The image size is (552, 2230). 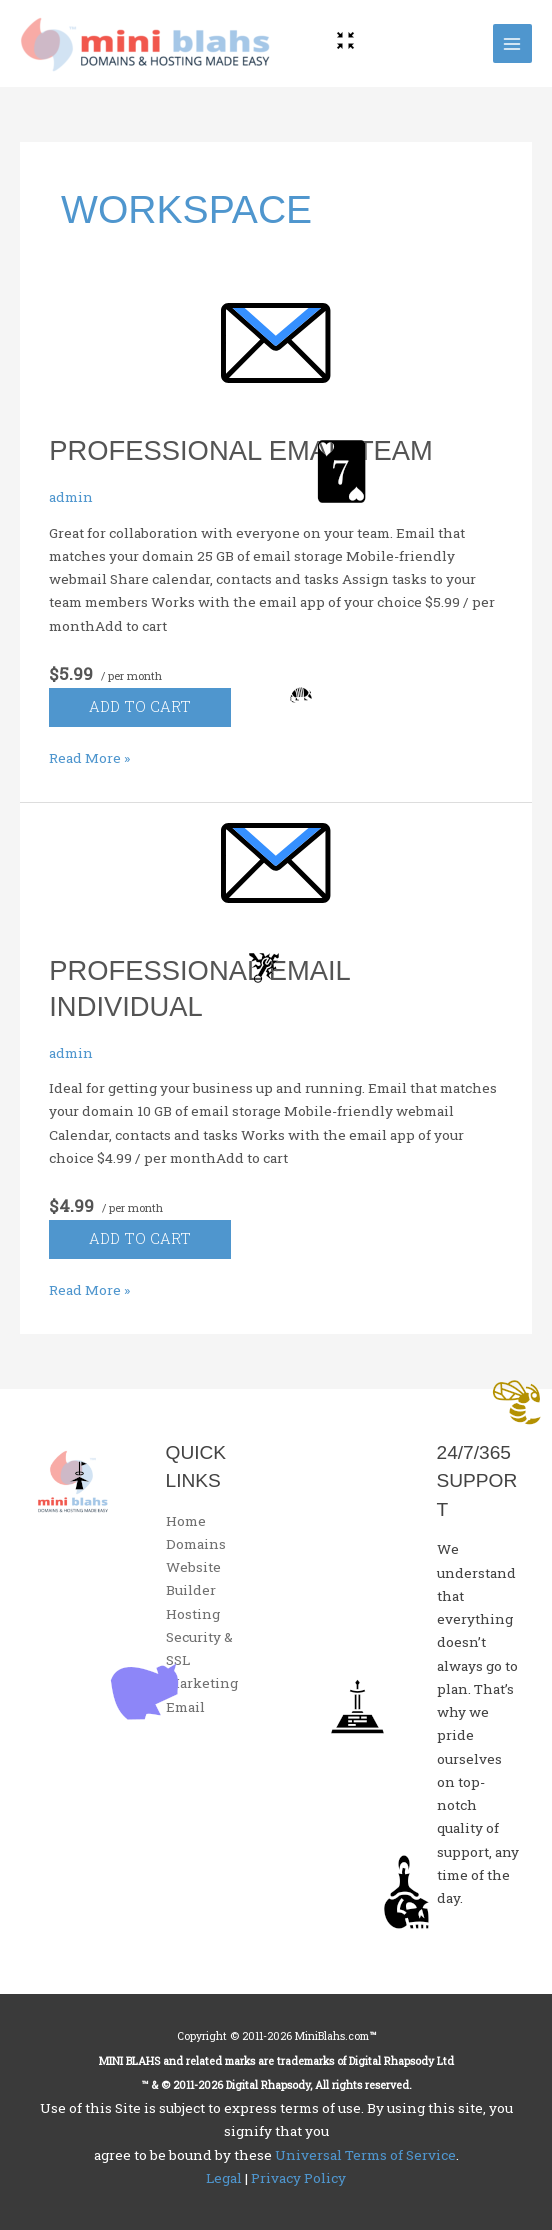 What do you see at coordinates (404, 1891) in the screenshot?
I see `access dark or horror-themed game settings` at bounding box center [404, 1891].